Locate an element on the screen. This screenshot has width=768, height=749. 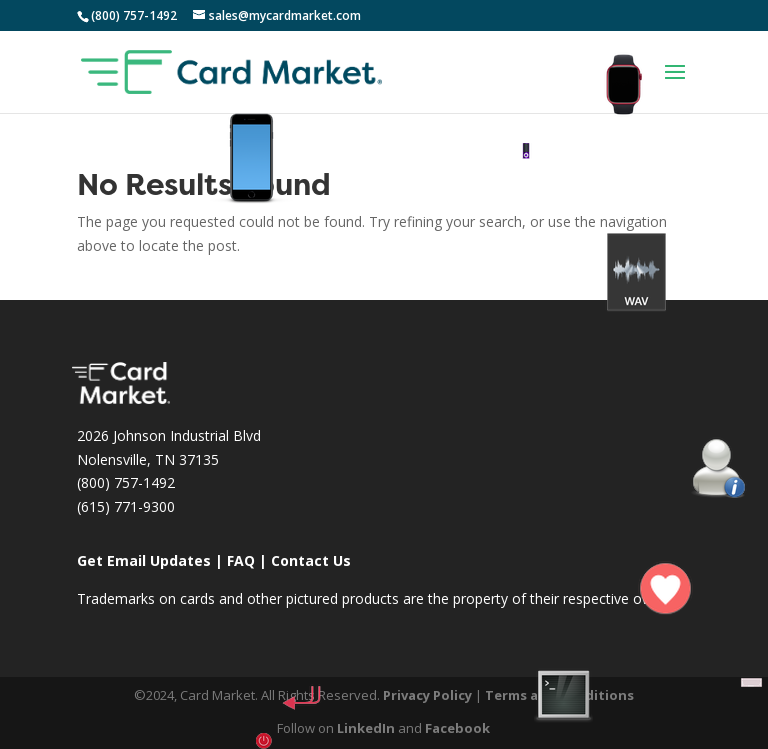
shut down or power off the system is located at coordinates (264, 741).